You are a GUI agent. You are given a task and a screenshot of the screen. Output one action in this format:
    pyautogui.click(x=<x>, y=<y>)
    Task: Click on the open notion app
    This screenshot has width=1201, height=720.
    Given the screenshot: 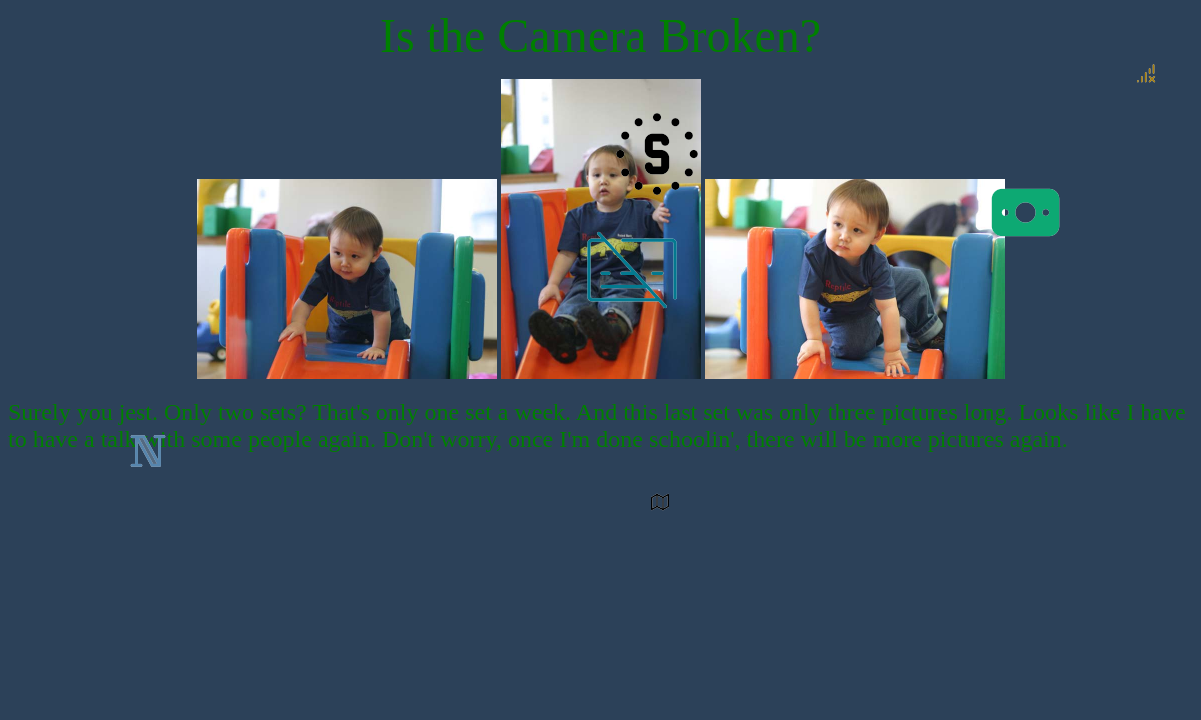 What is the action you would take?
    pyautogui.click(x=148, y=451)
    